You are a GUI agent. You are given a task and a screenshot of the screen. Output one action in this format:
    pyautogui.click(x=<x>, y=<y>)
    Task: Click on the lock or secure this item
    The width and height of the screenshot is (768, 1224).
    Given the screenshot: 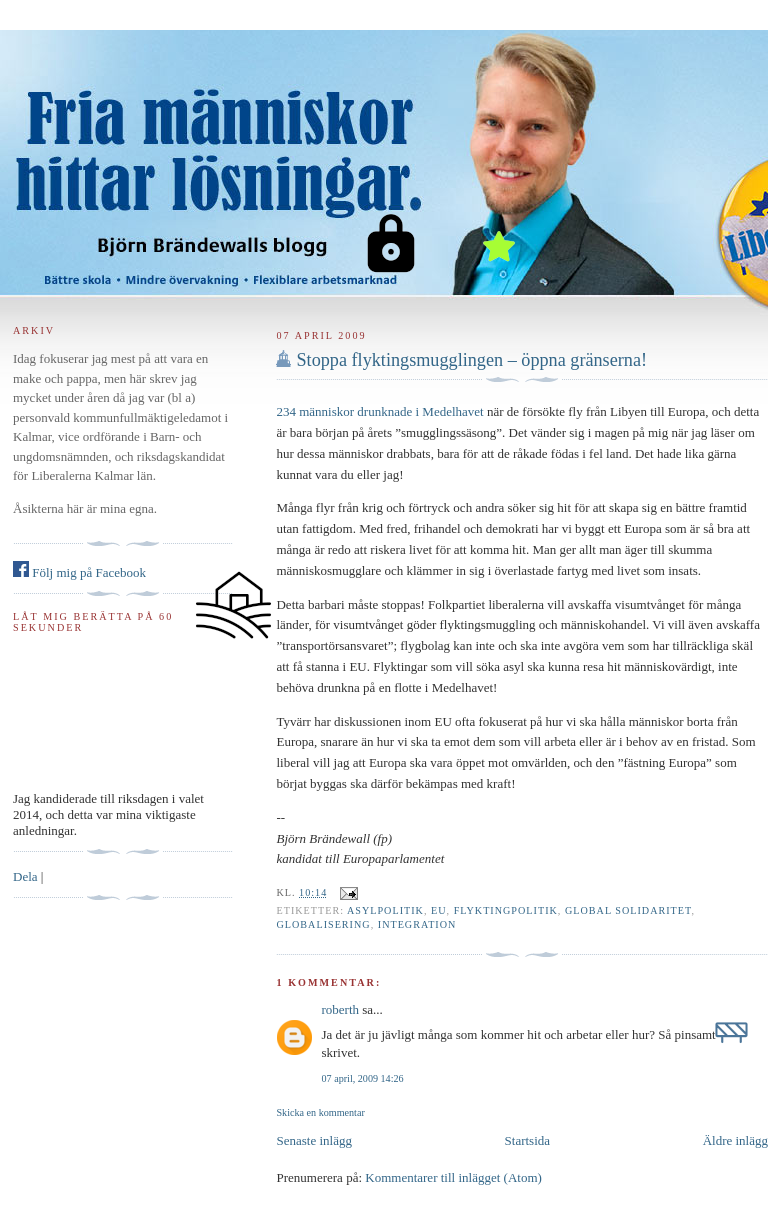 What is the action you would take?
    pyautogui.click(x=391, y=243)
    